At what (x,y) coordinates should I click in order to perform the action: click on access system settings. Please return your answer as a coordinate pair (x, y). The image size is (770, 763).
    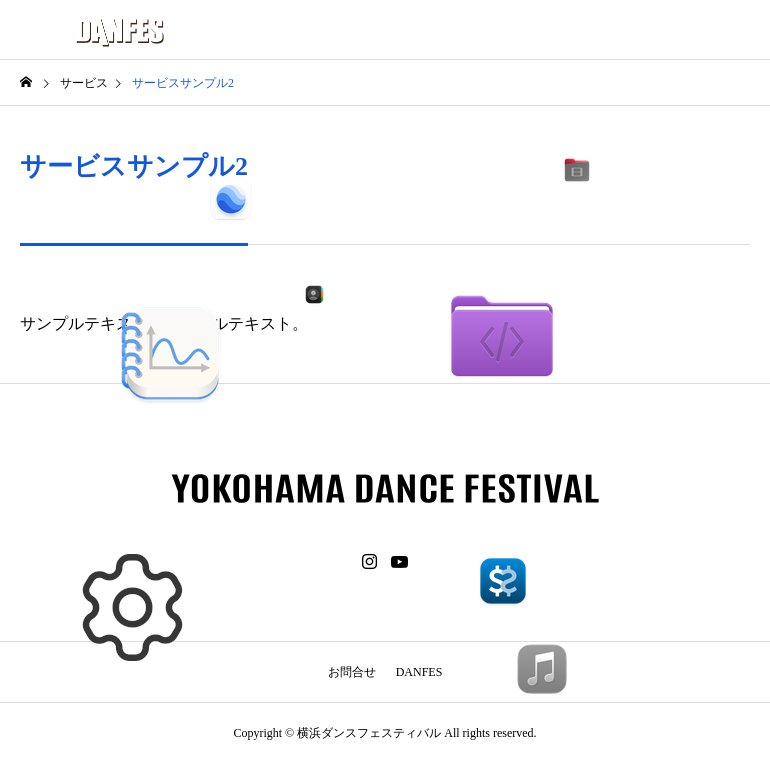
    Looking at the image, I should click on (132, 607).